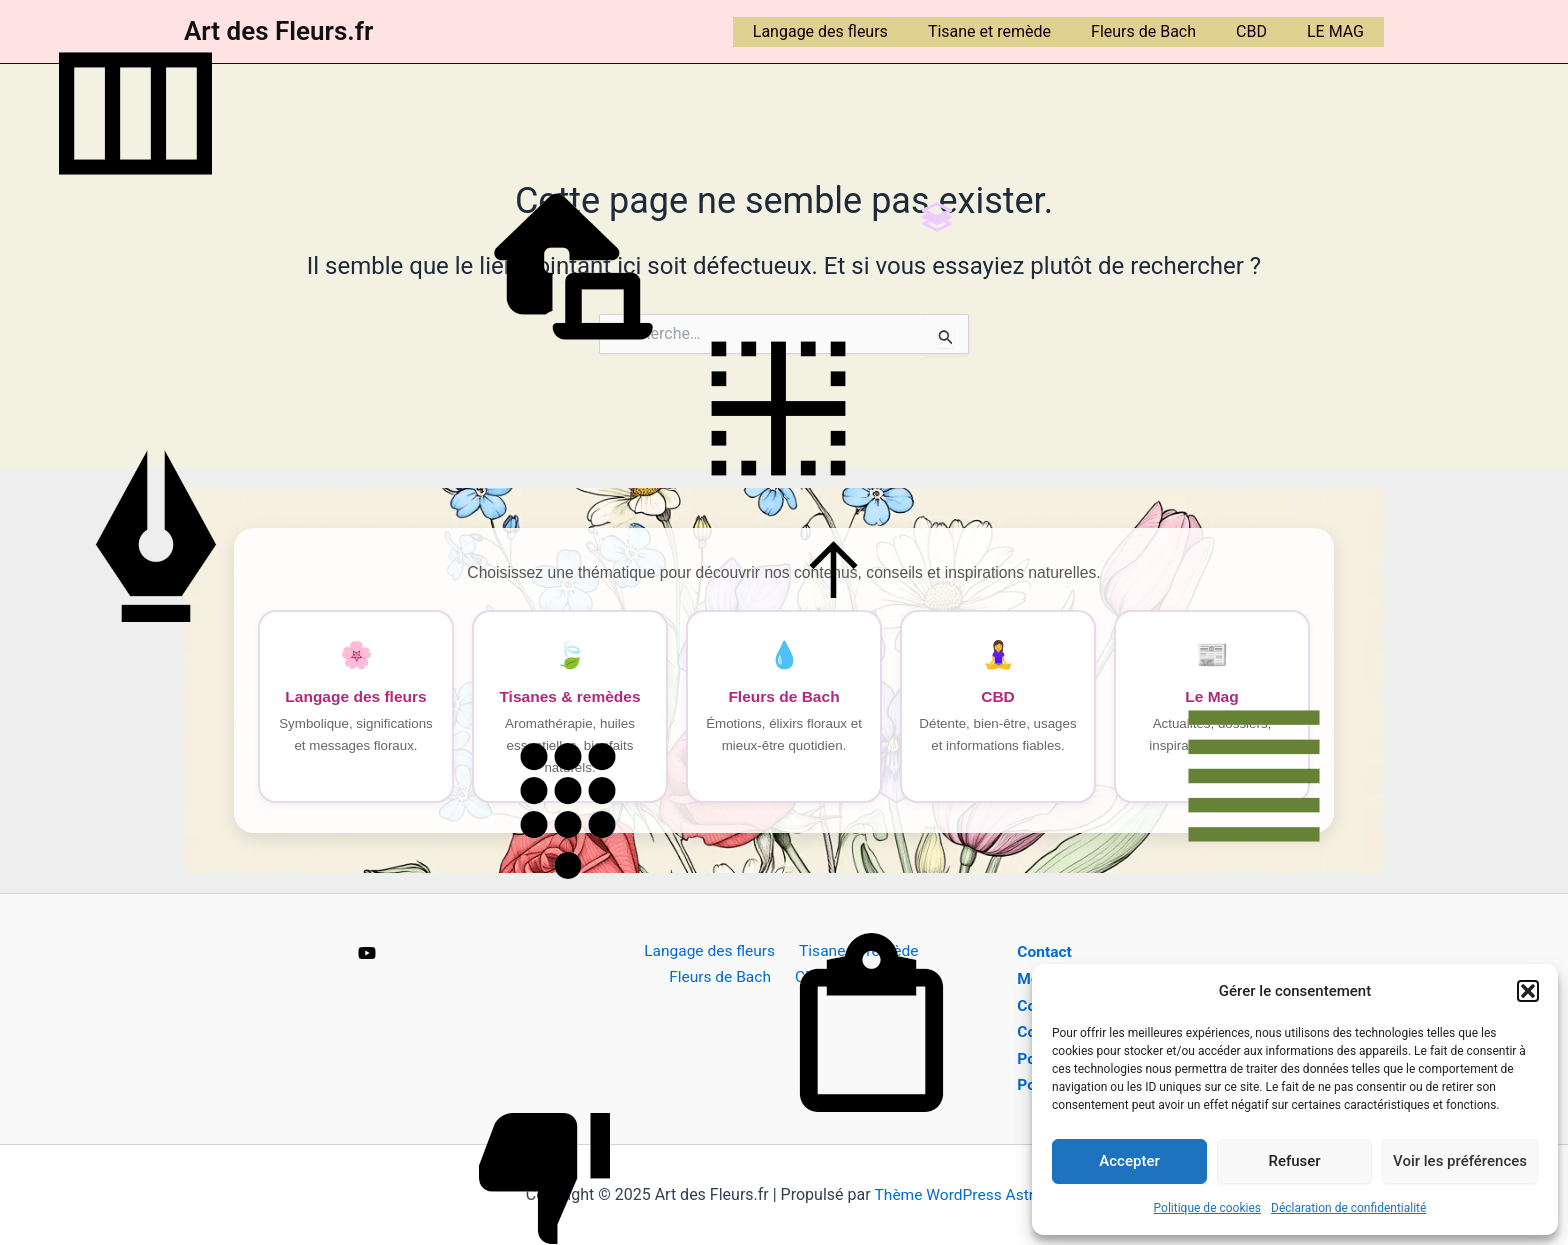 This screenshot has width=1568, height=1245. Describe the element at coordinates (833, 569) in the screenshot. I see `scroll to top of page` at that location.